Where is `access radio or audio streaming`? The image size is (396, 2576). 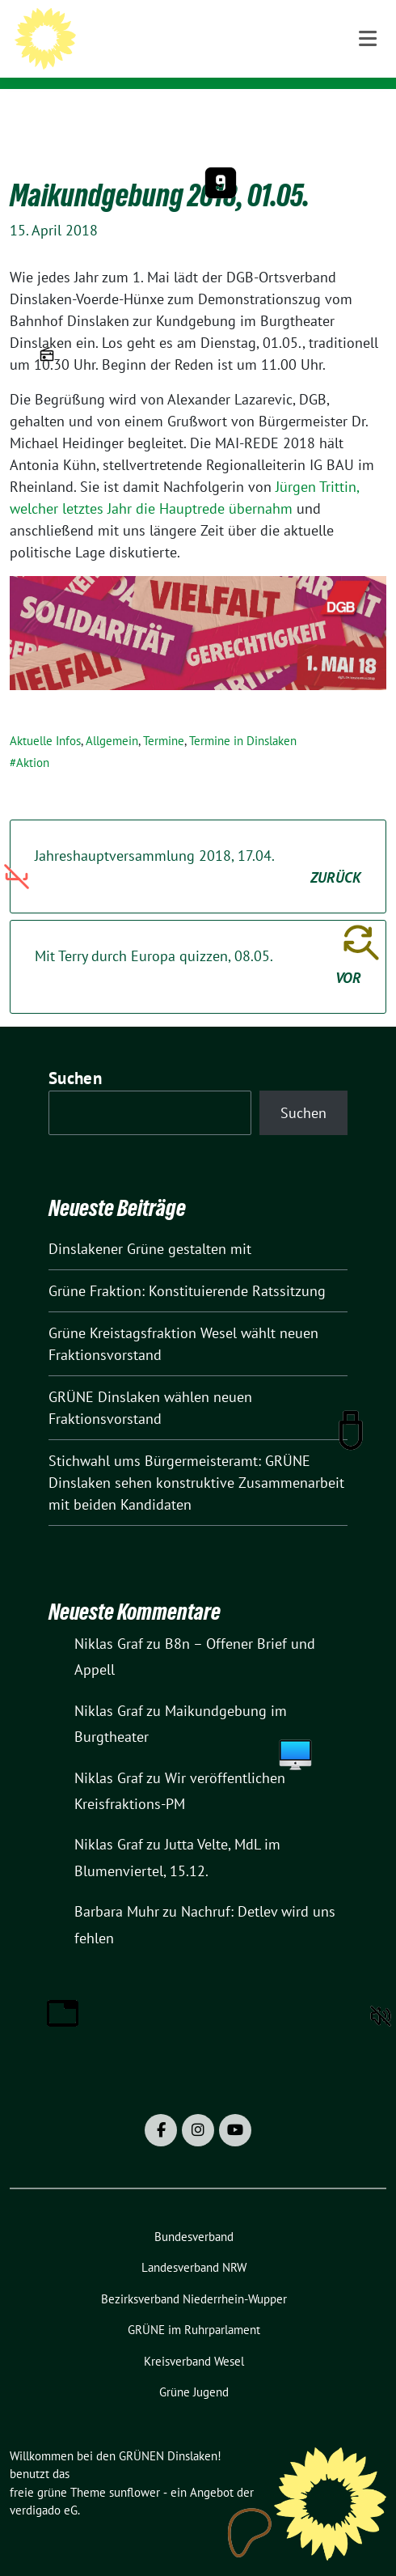
access radio or audio streaming is located at coordinates (47, 354).